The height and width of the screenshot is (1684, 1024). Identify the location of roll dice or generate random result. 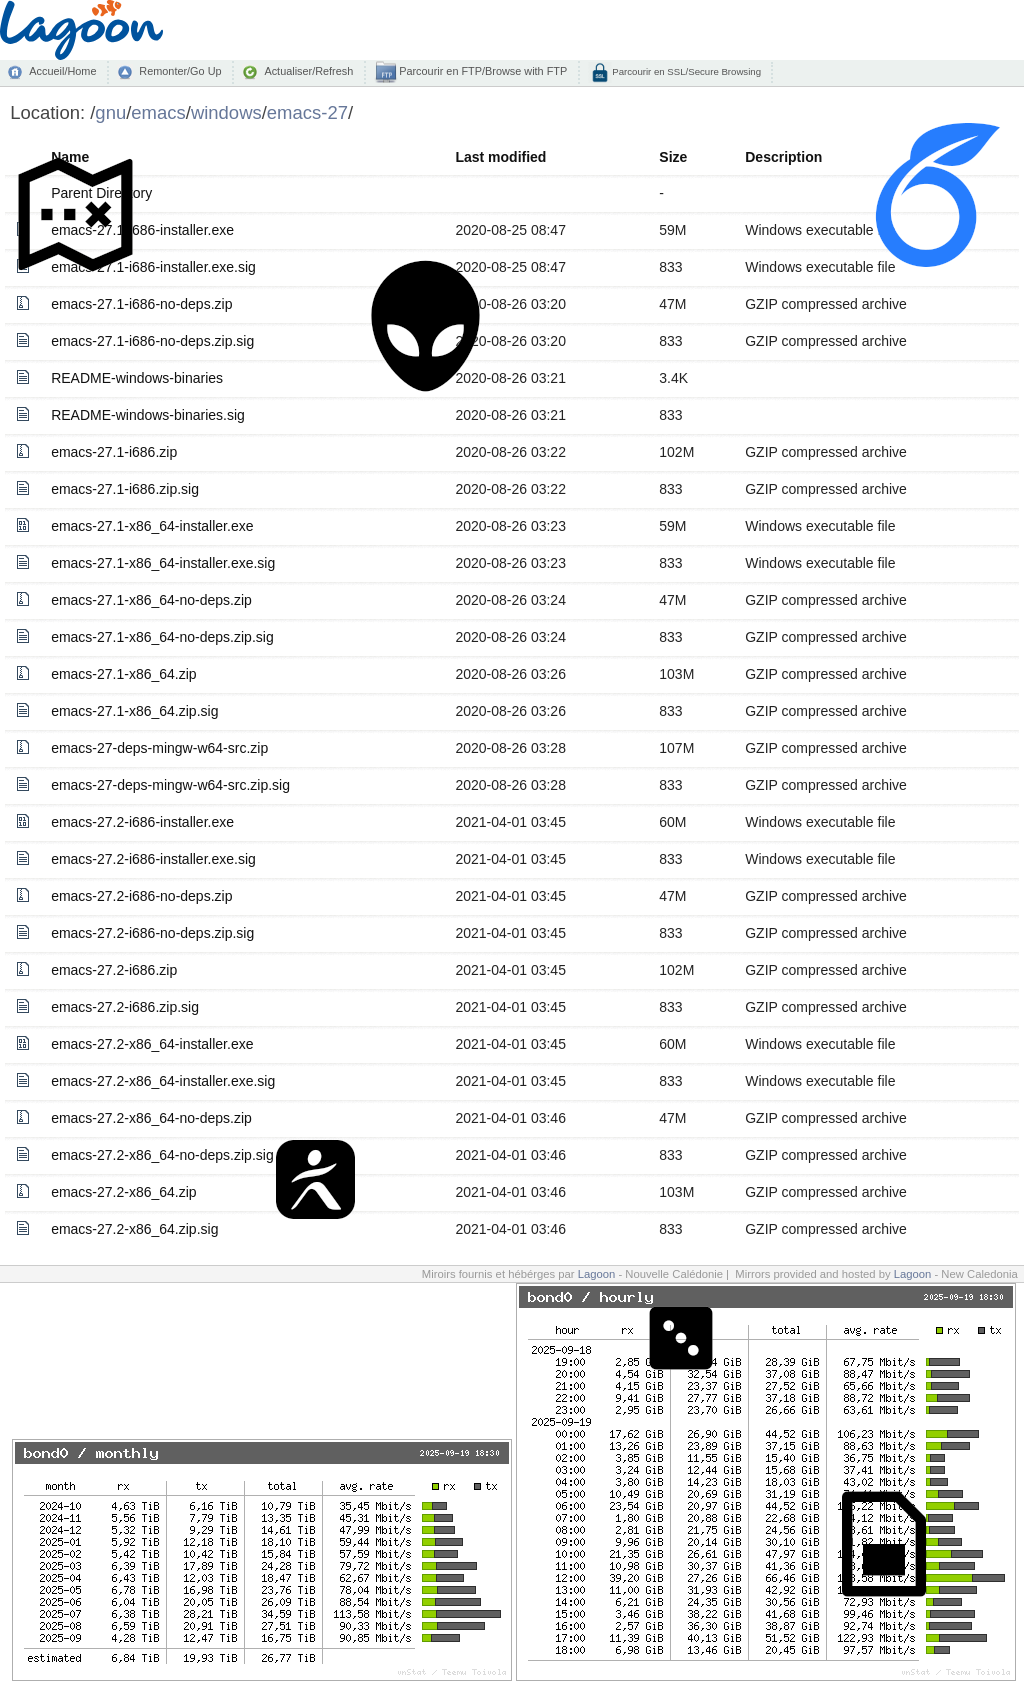
(681, 1338).